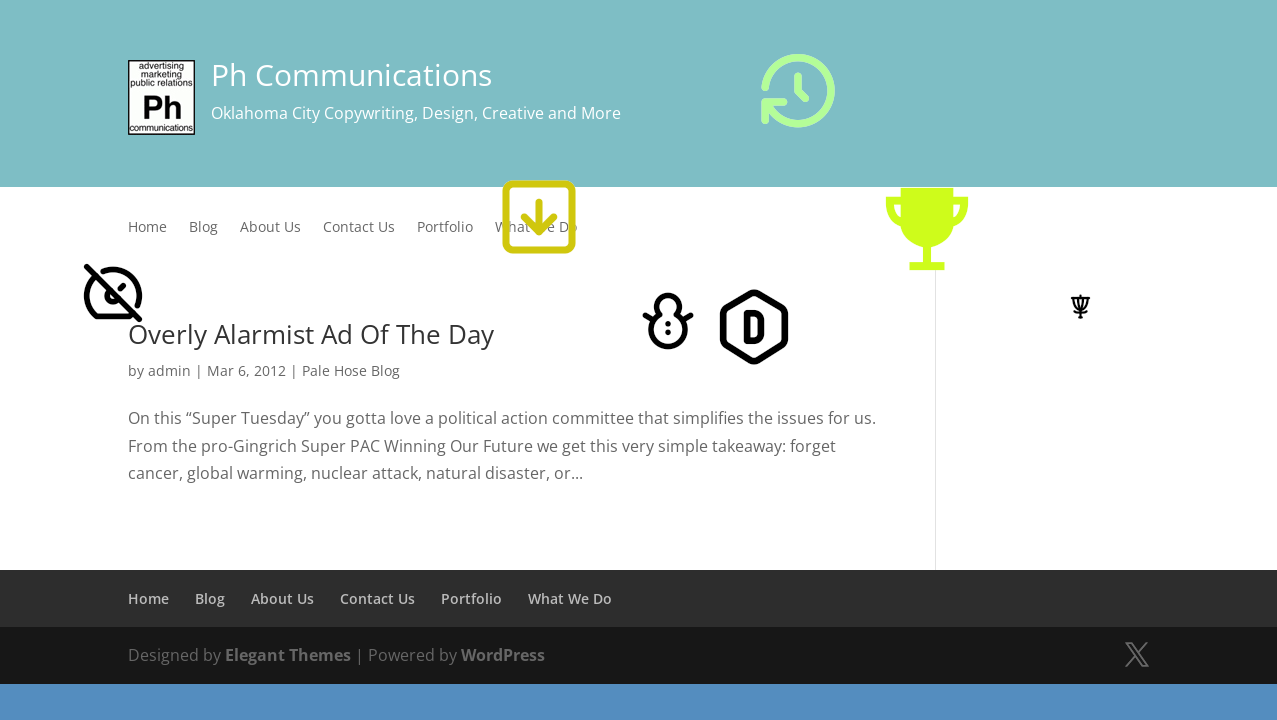  Describe the element at coordinates (668, 321) in the screenshot. I see `indicates winter or cold weather conditions` at that location.